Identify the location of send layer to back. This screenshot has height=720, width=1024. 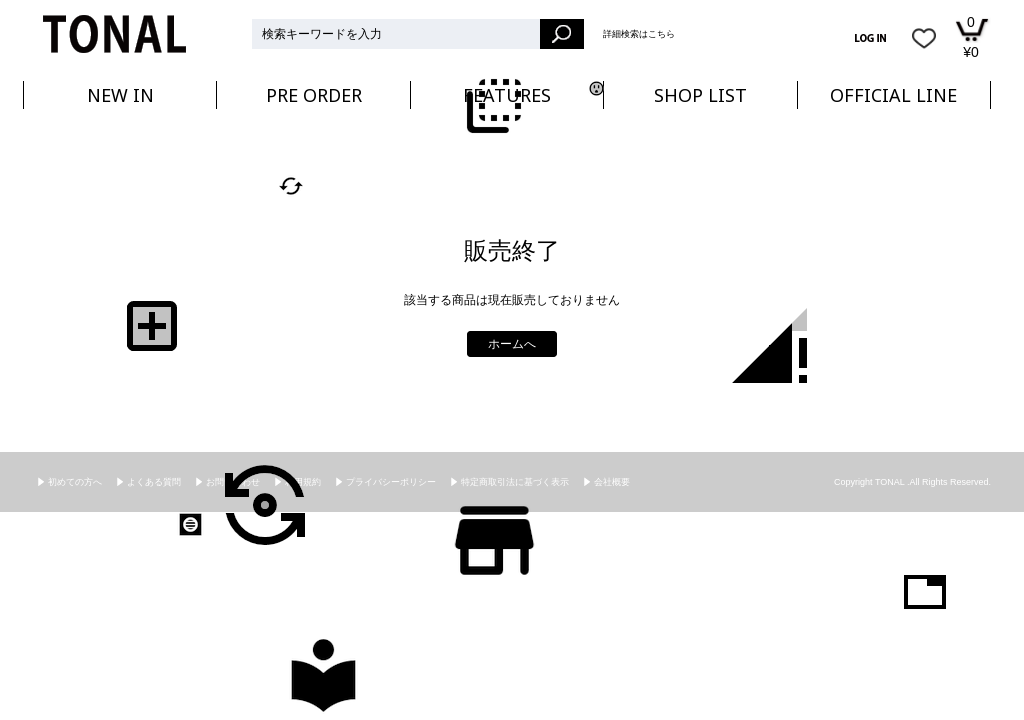
(494, 106).